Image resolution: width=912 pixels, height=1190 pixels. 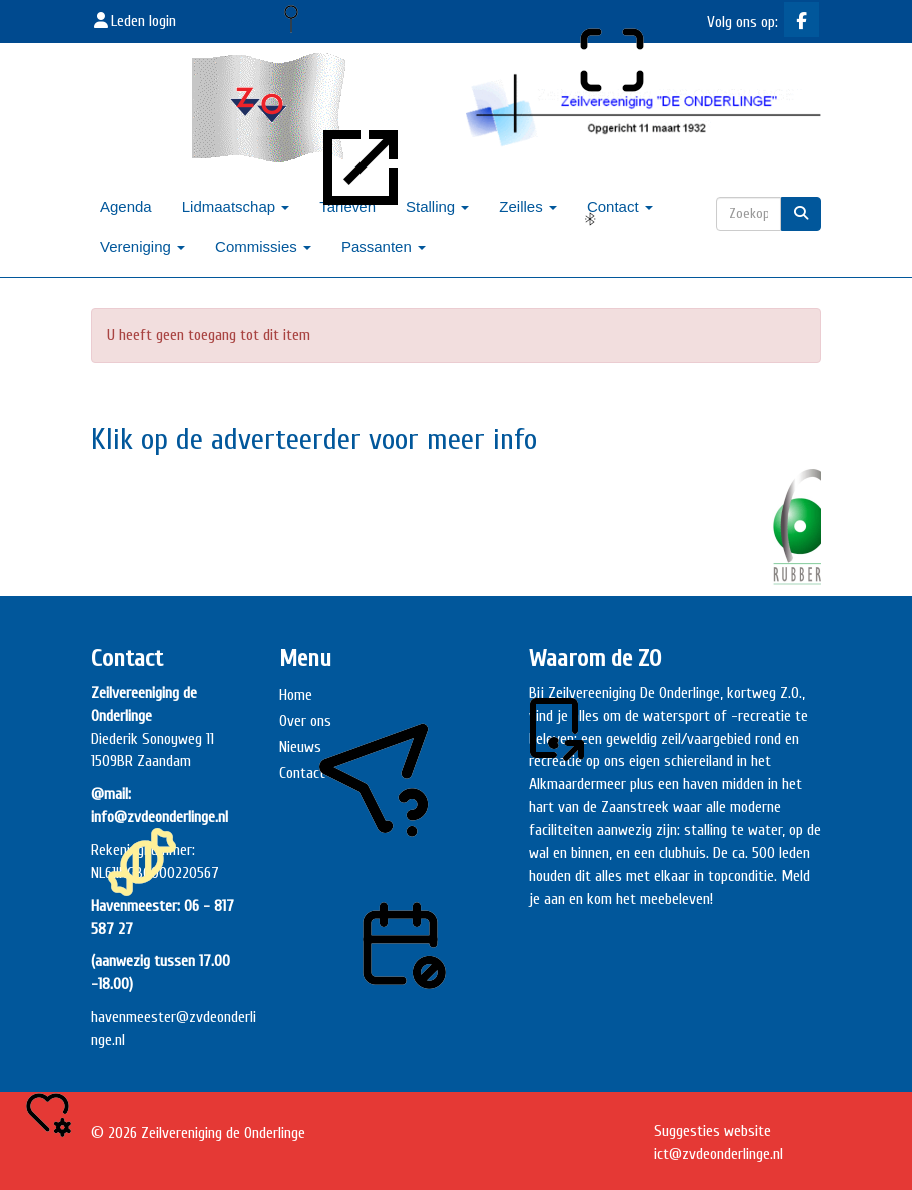 I want to click on open link in a new tab or window, so click(x=360, y=167).